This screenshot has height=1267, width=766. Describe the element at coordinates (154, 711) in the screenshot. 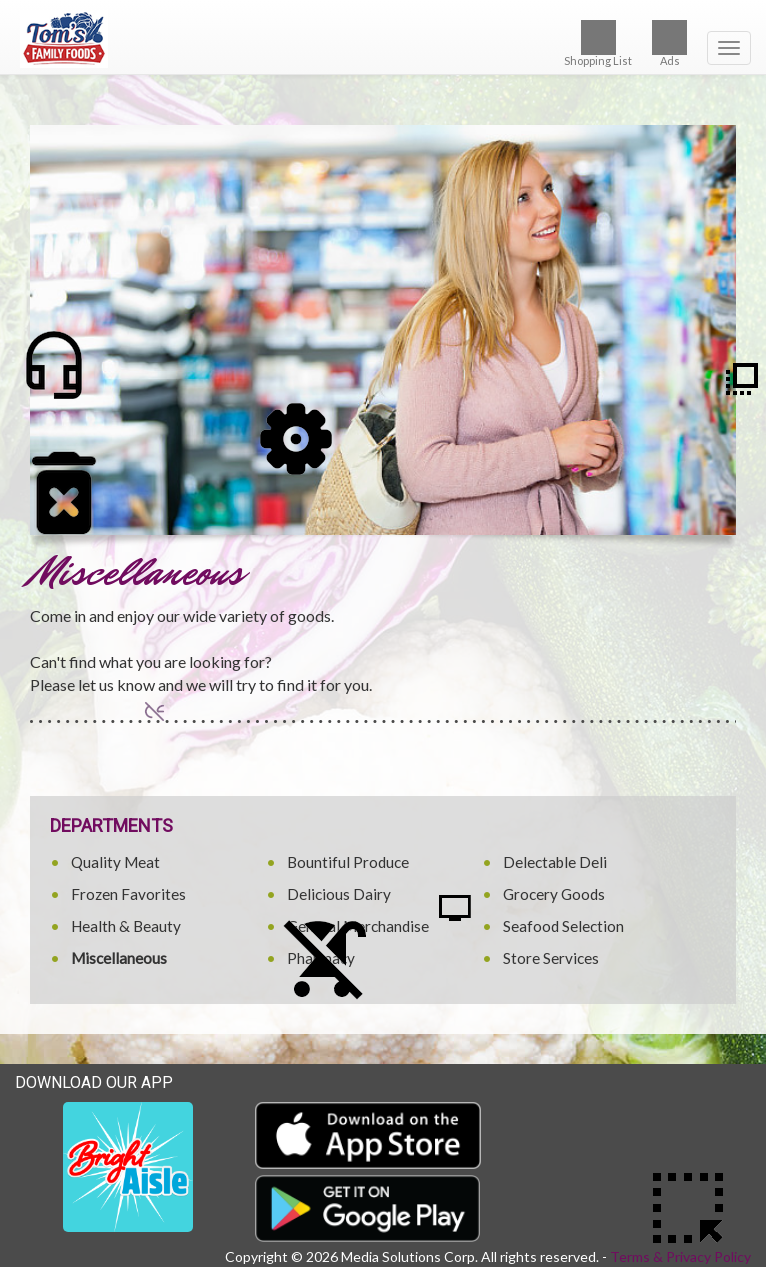

I see `indicates CE certification is disabled or not applicable` at that location.